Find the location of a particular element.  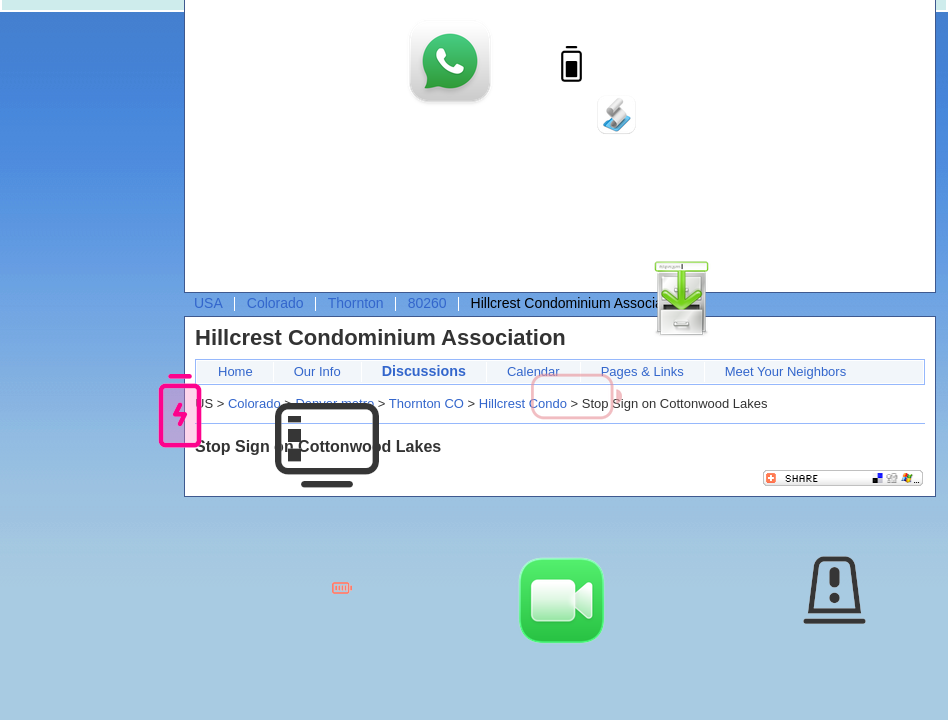

manage folder automation scripts is located at coordinates (616, 114).